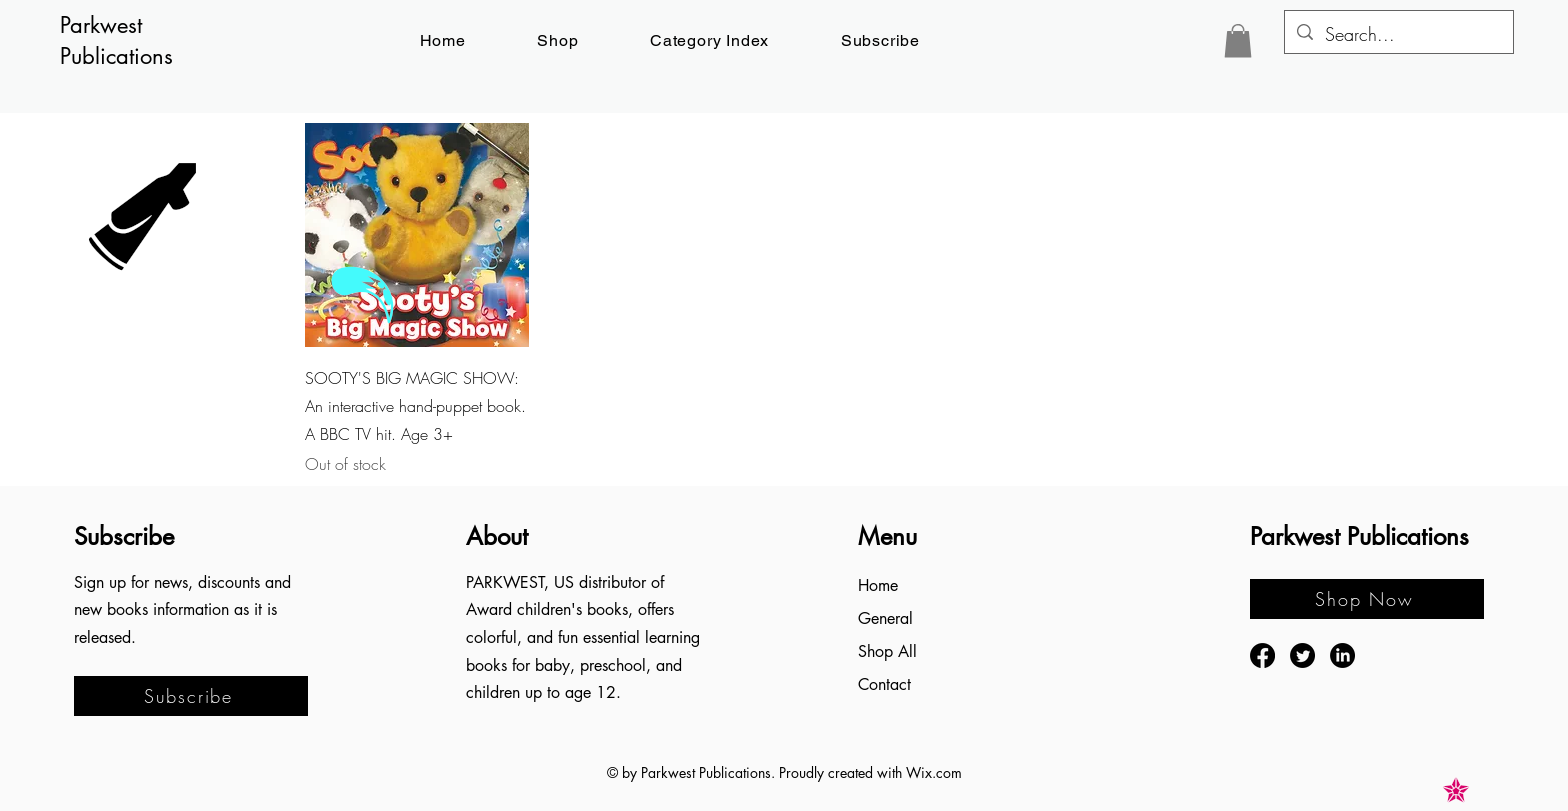 The width and height of the screenshot is (1568, 811). Describe the element at coordinates (1456, 790) in the screenshot. I see `staryu pokémon icon from a game interface` at that location.